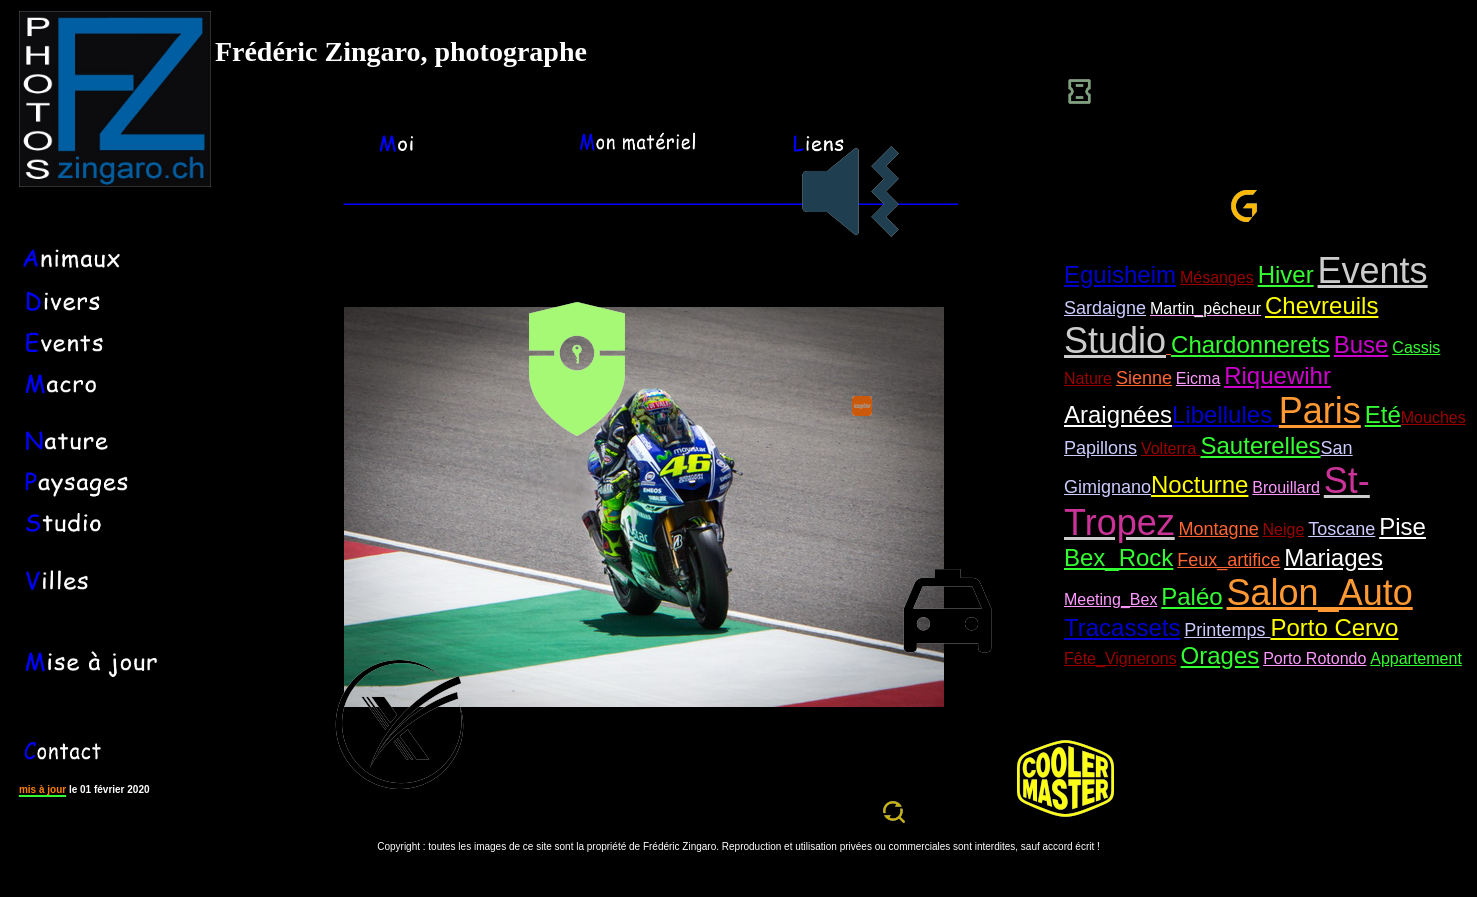 This screenshot has height=897, width=1477. What do you see at coordinates (894, 812) in the screenshot?
I see `find and replace text in a document` at bounding box center [894, 812].